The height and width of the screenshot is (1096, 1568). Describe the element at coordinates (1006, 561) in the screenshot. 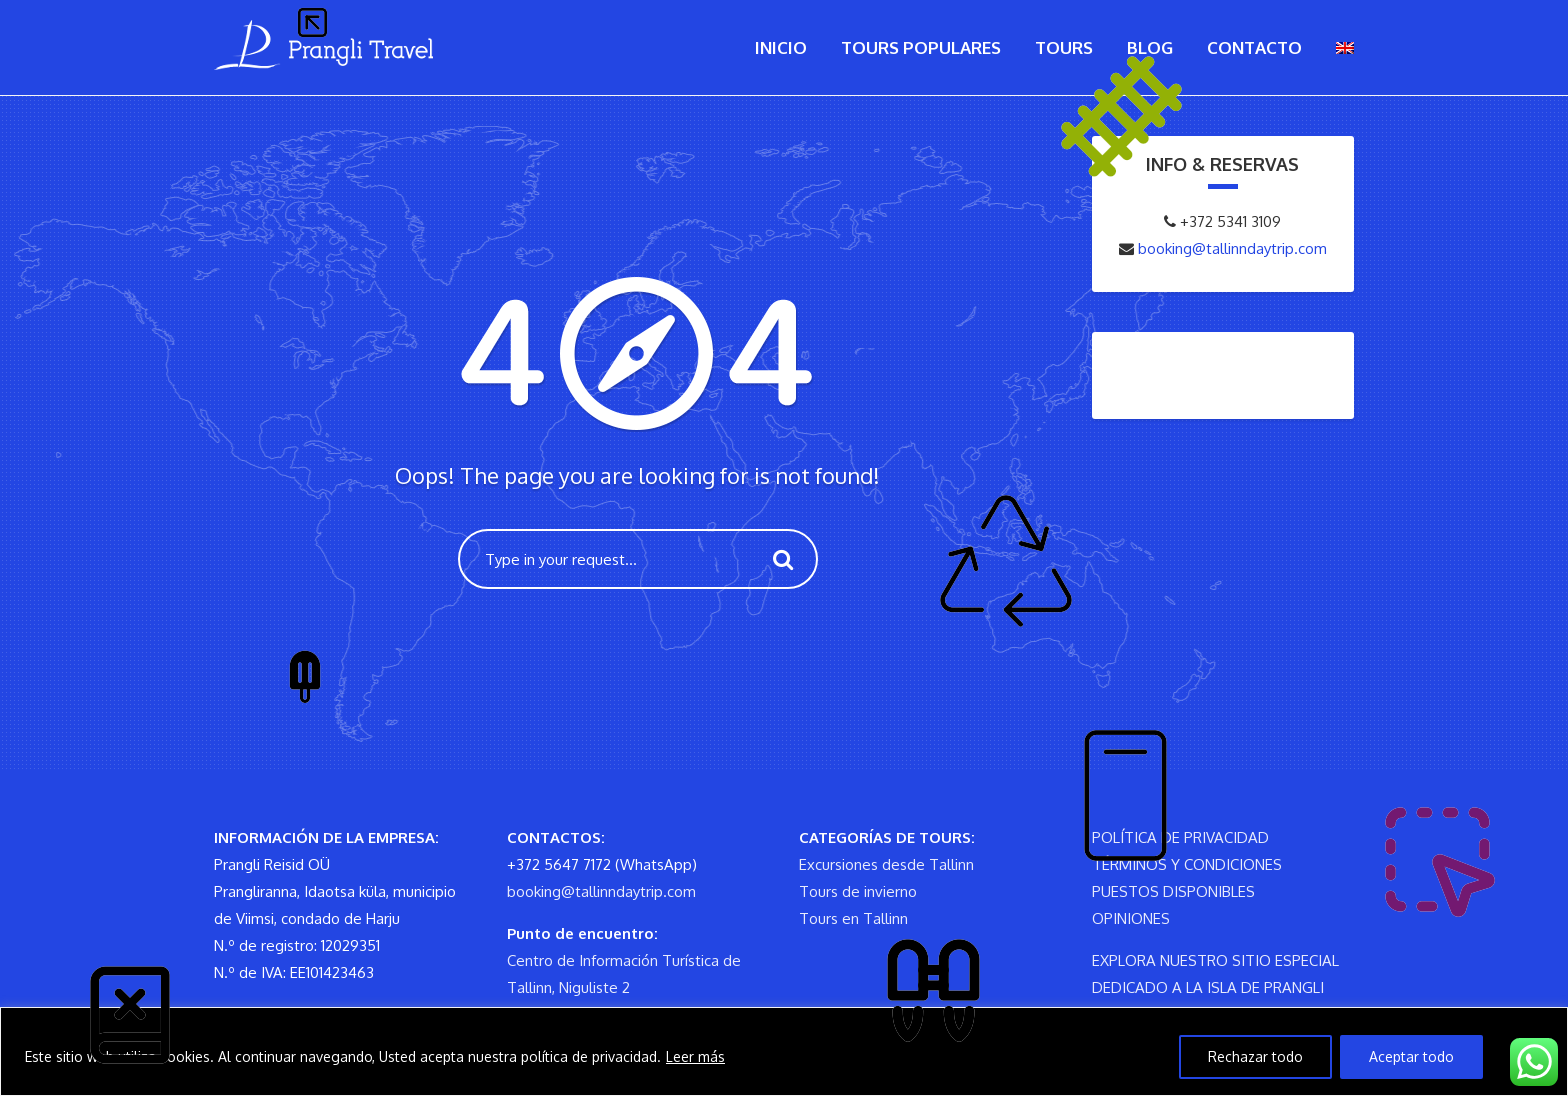

I see `recycle or move item to trash` at that location.